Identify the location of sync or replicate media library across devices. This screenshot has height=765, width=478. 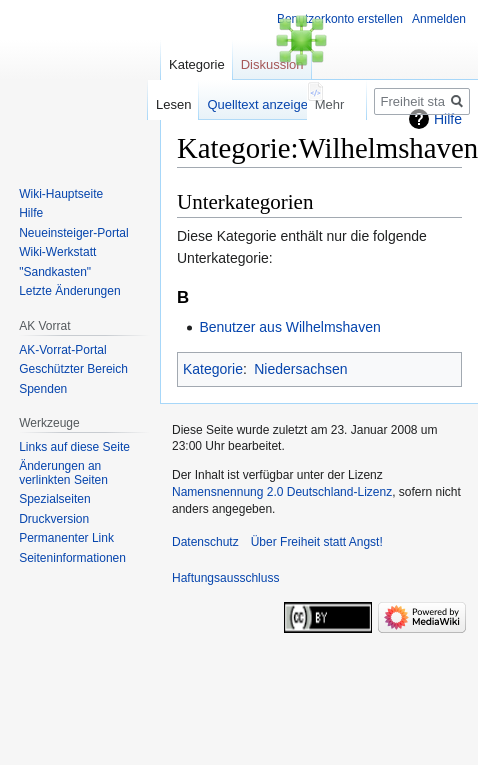
(301, 40).